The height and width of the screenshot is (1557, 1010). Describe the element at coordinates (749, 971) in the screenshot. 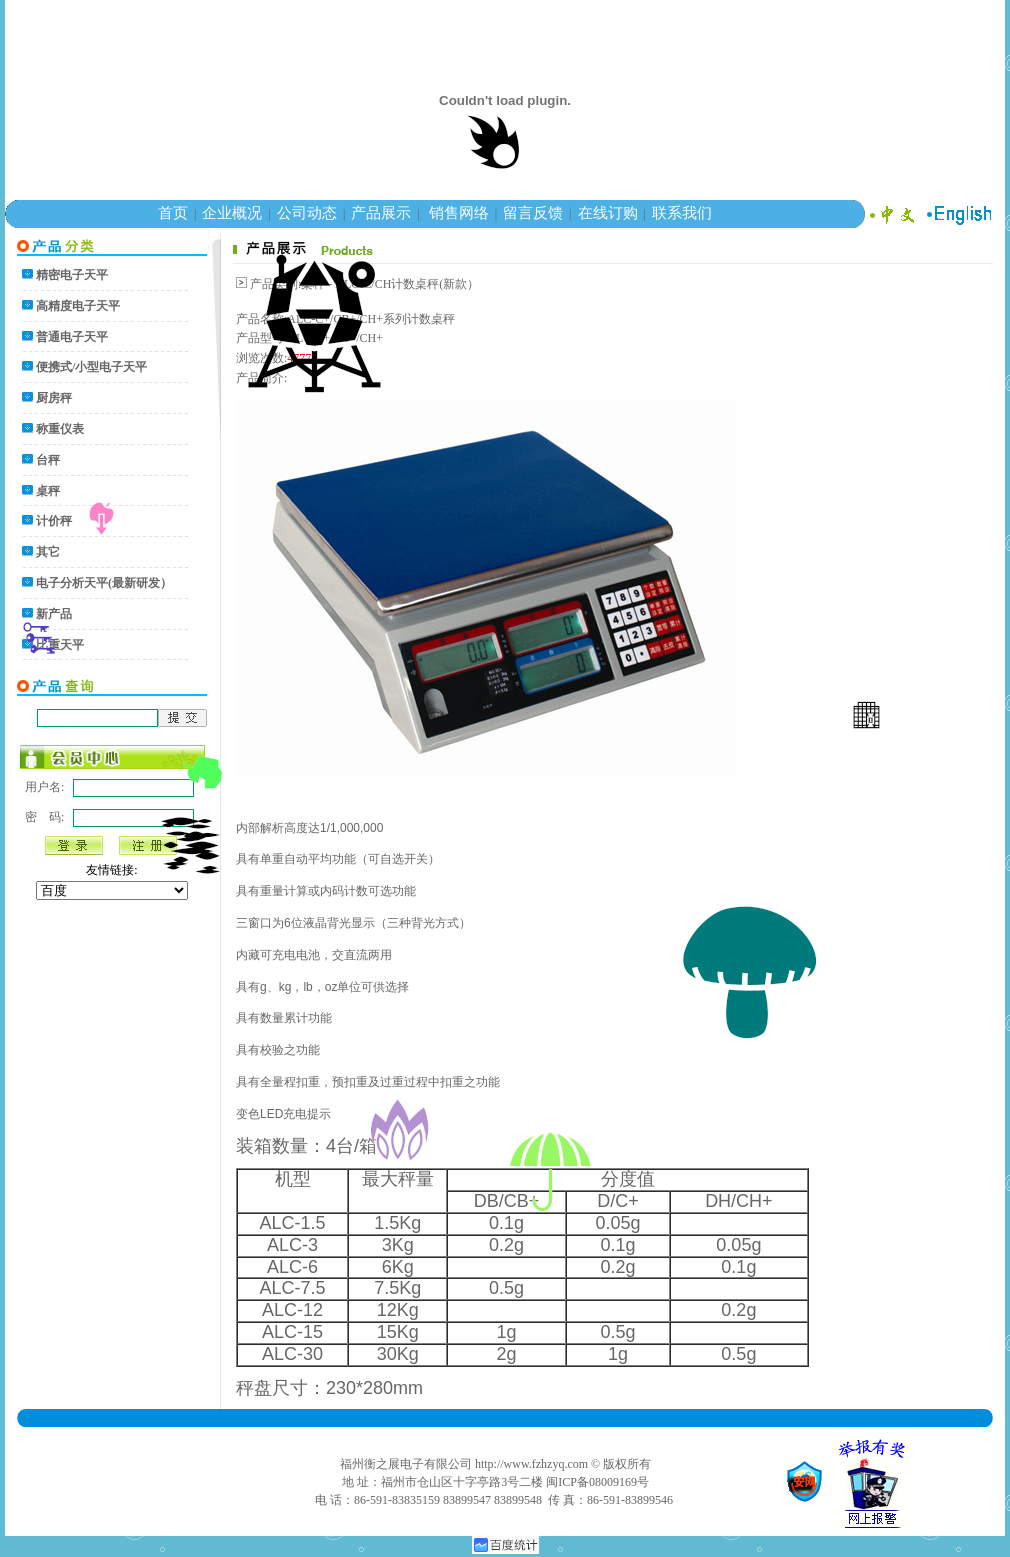

I see `mushroom power-up or collectible item` at that location.